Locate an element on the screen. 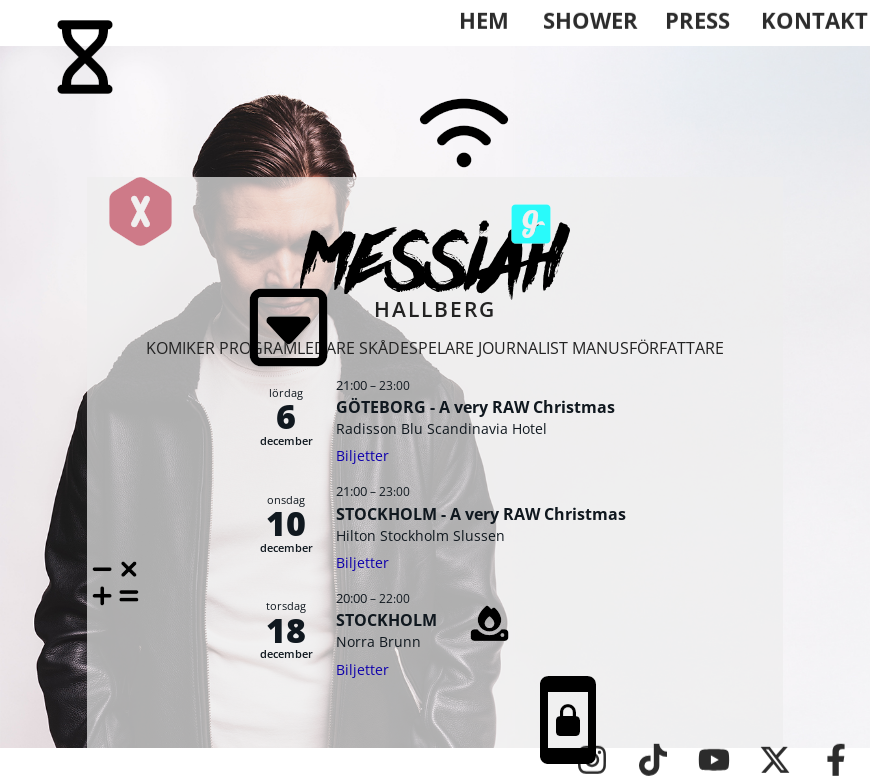  glide app logo is located at coordinates (531, 224).